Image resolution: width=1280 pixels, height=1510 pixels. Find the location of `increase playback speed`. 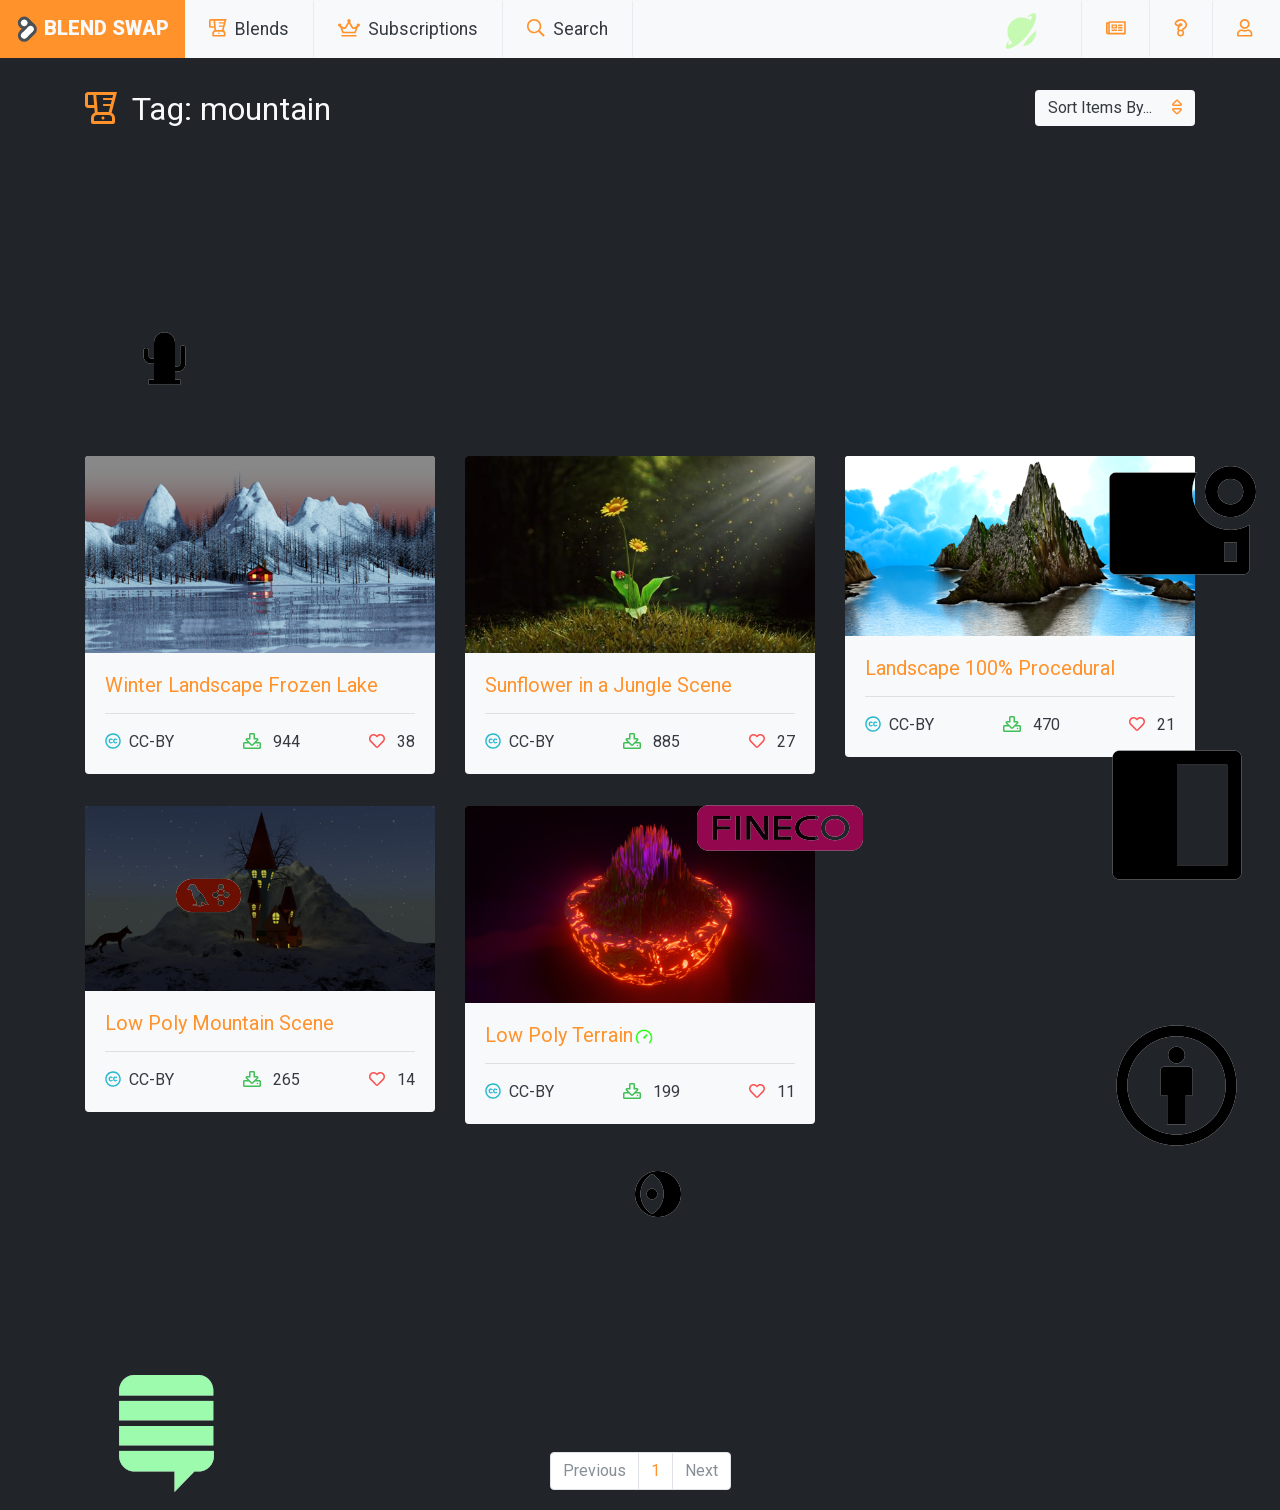

increase playback speed is located at coordinates (644, 1037).